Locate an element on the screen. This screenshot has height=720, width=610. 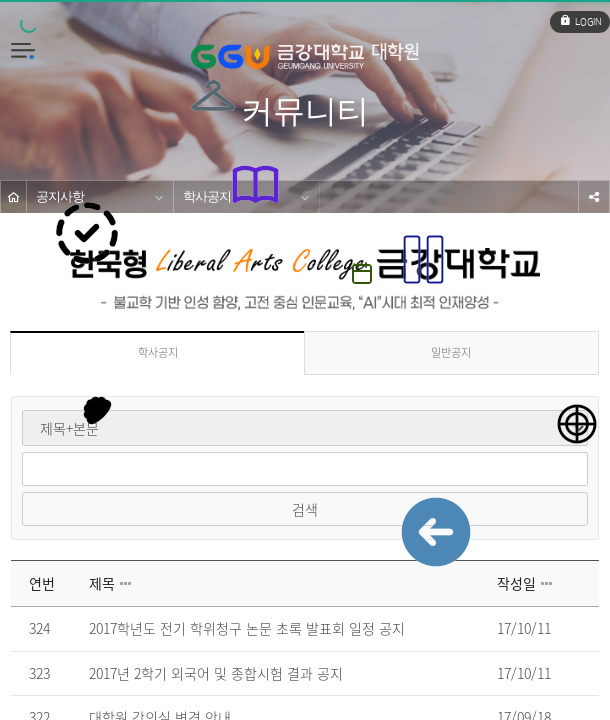
mark task as complete is located at coordinates (87, 233).